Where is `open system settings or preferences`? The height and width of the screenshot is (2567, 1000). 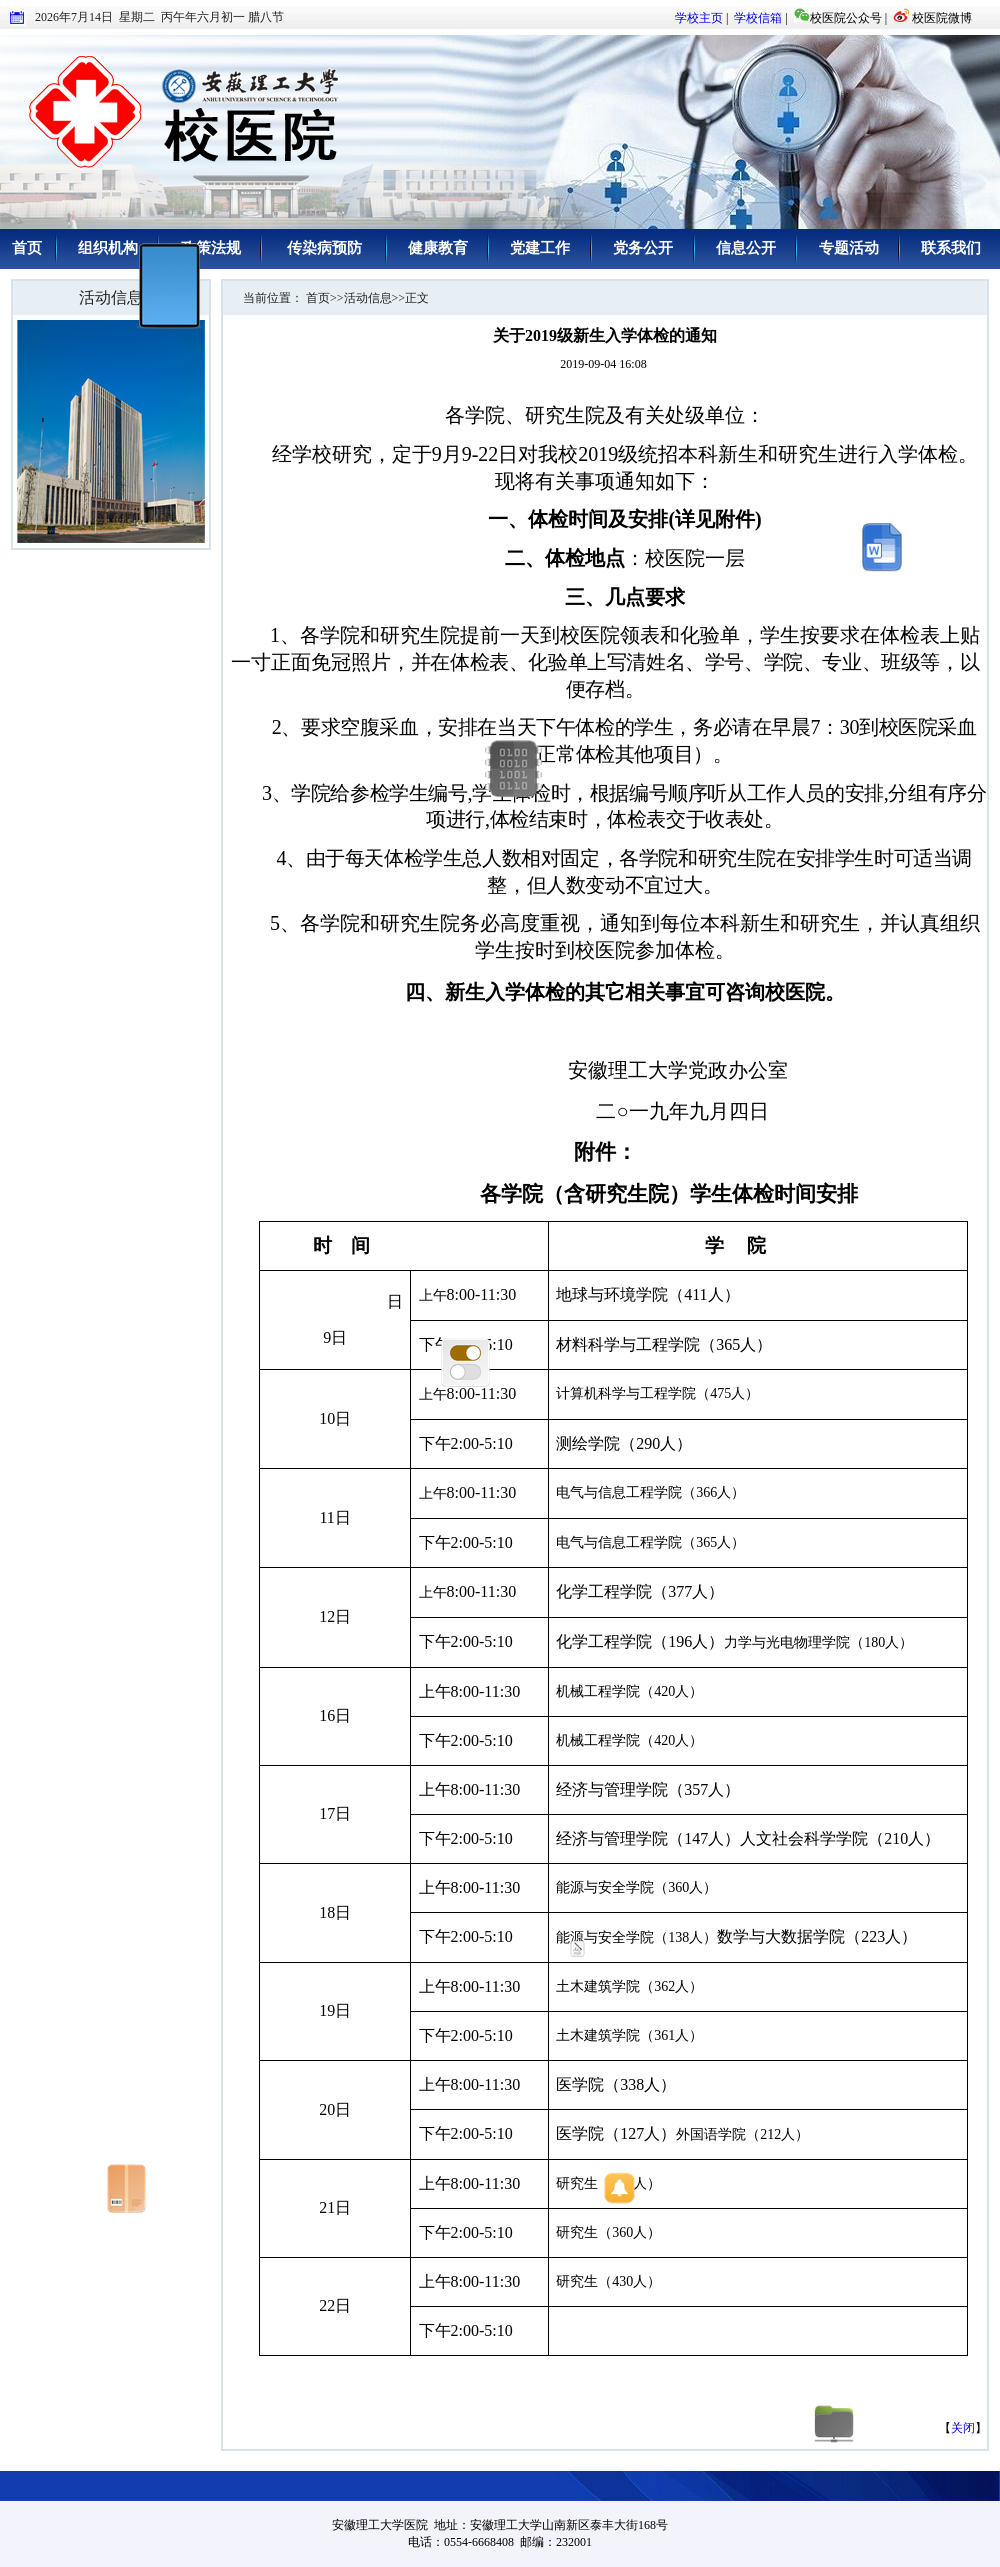 open system settings or preferences is located at coordinates (465, 1362).